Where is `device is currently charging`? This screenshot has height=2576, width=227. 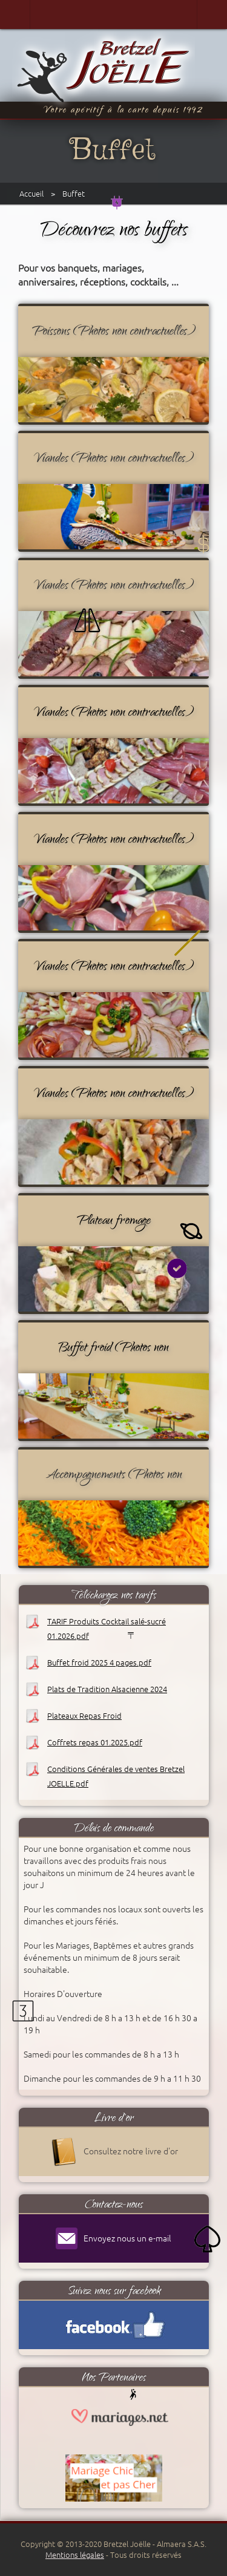 device is currently charging is located at coordinates (117, 203).